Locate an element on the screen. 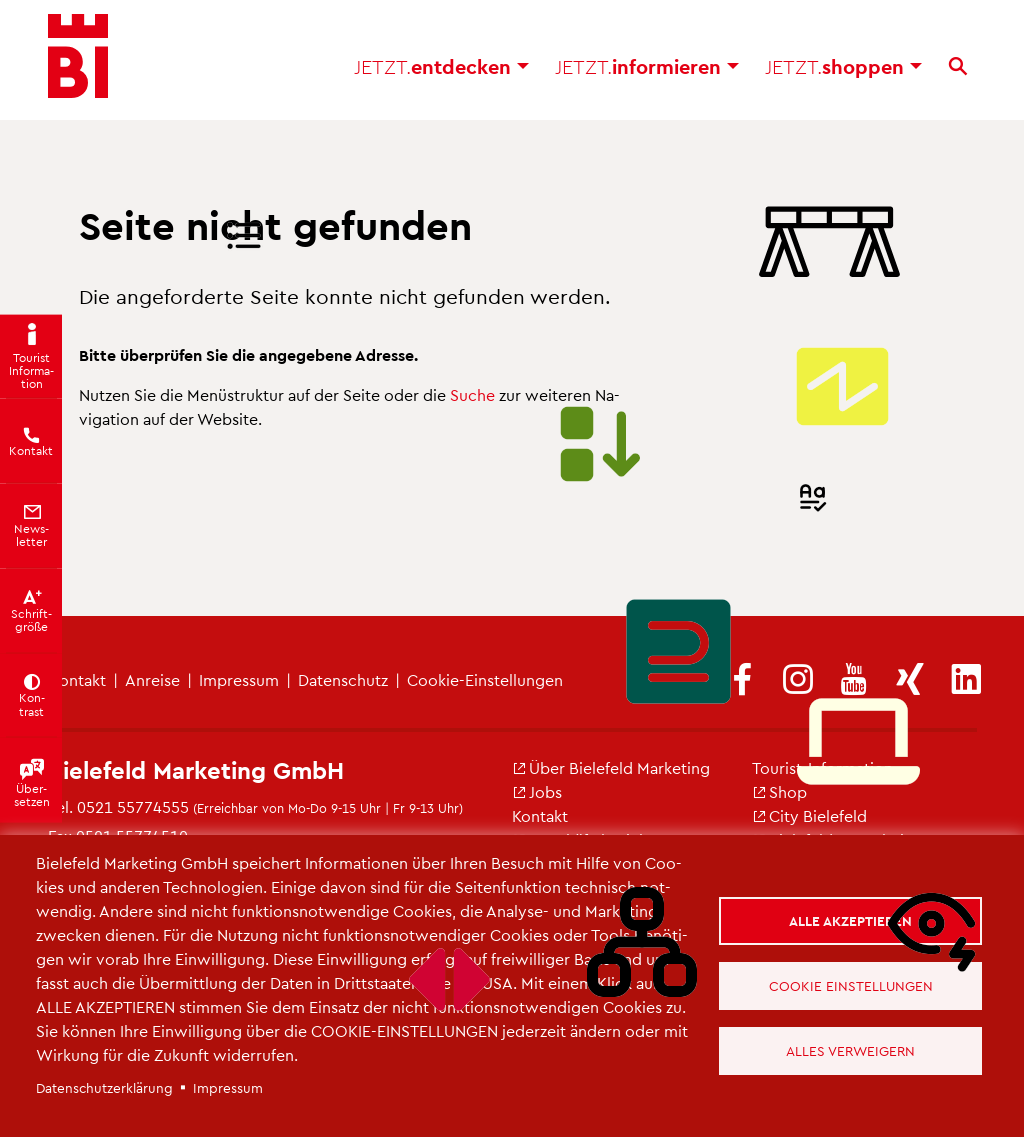  view site structure or hierarchy is located at coordinates (642, 942).